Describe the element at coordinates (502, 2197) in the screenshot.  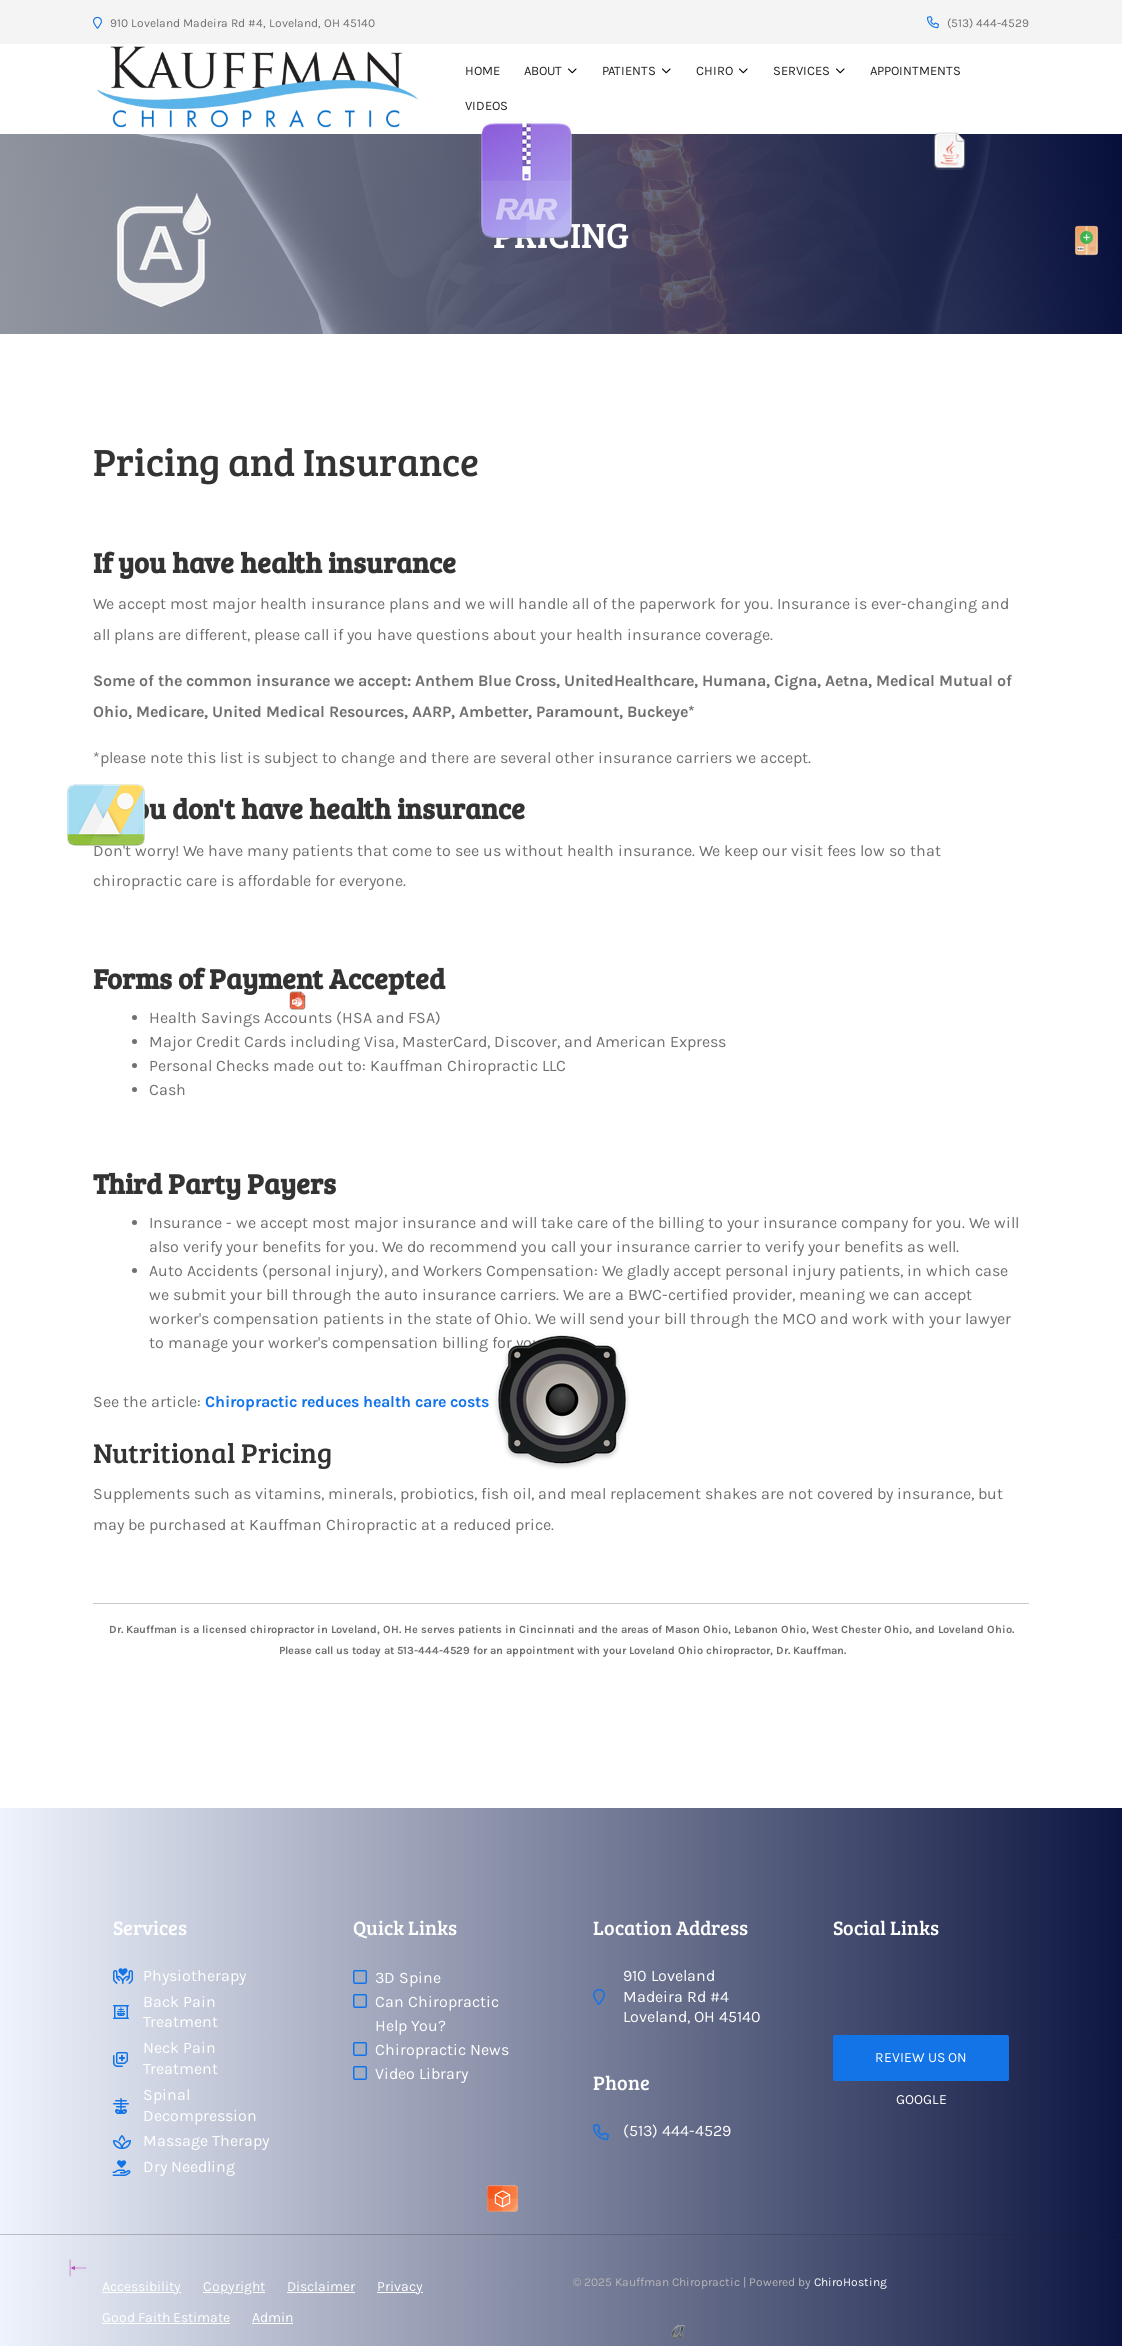
I see `open a 3ds file` at that location.